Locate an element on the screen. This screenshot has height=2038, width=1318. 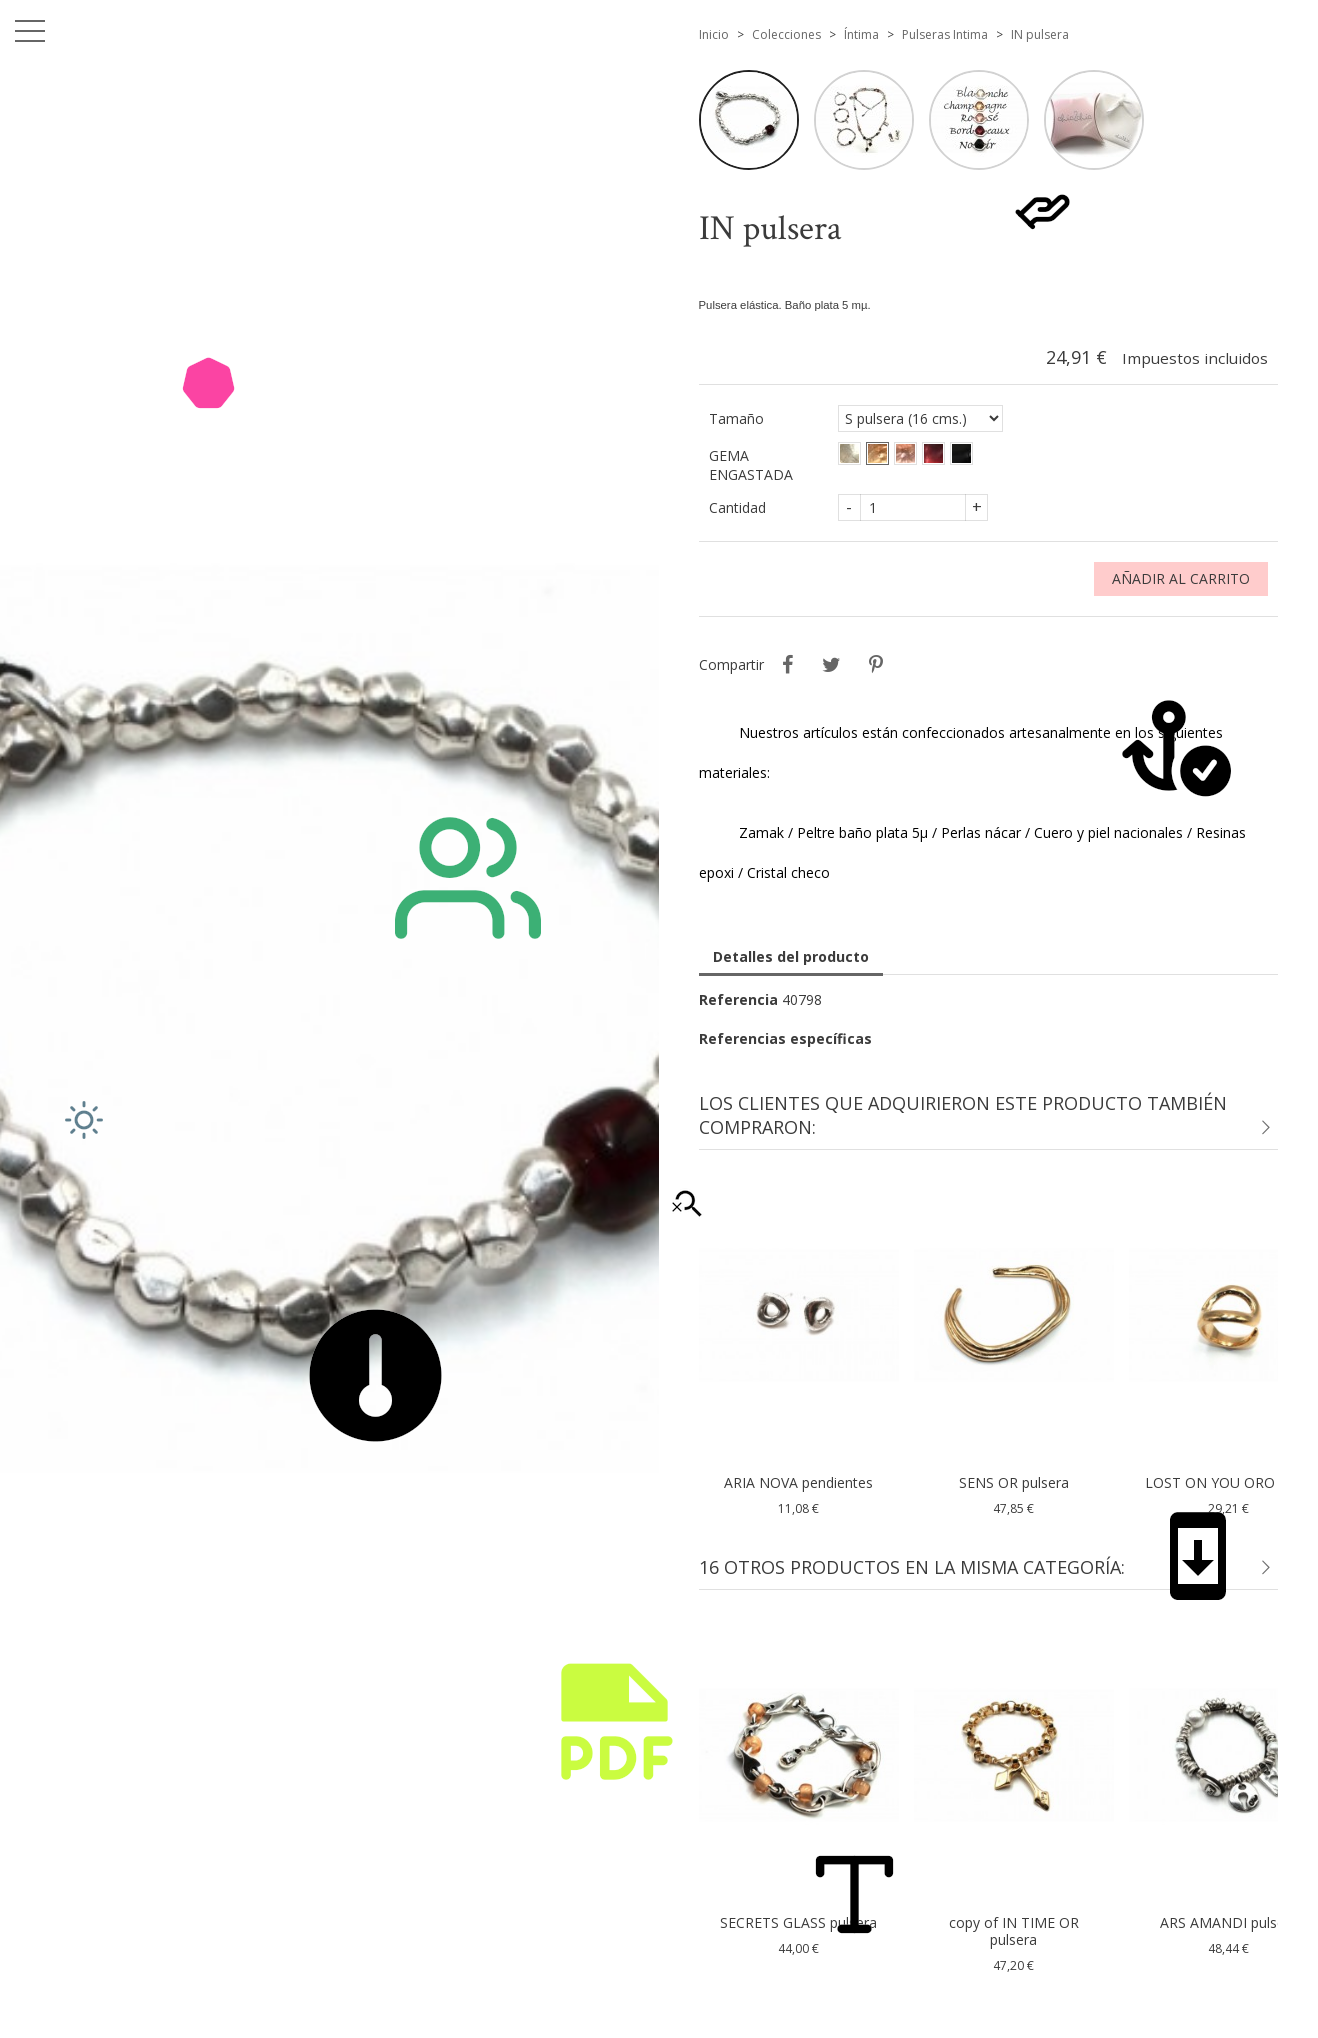
download a system update to your device is located at coordinates (1198, 1556).